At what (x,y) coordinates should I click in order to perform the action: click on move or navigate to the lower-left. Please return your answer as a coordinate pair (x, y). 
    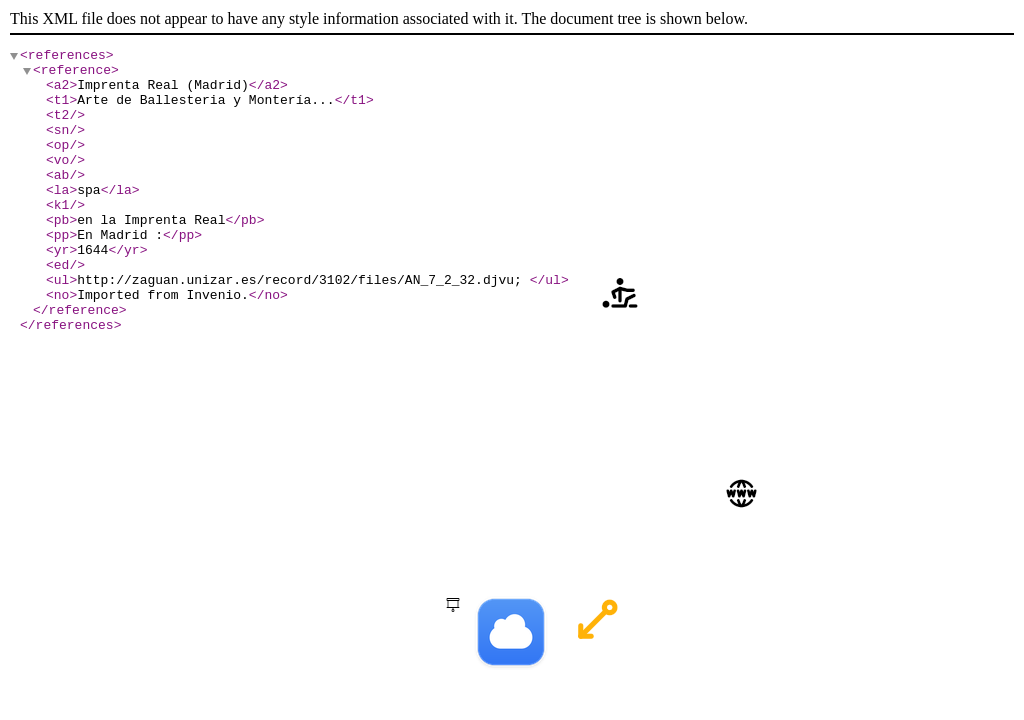
    Looking at the image, I should click on (596, 620).